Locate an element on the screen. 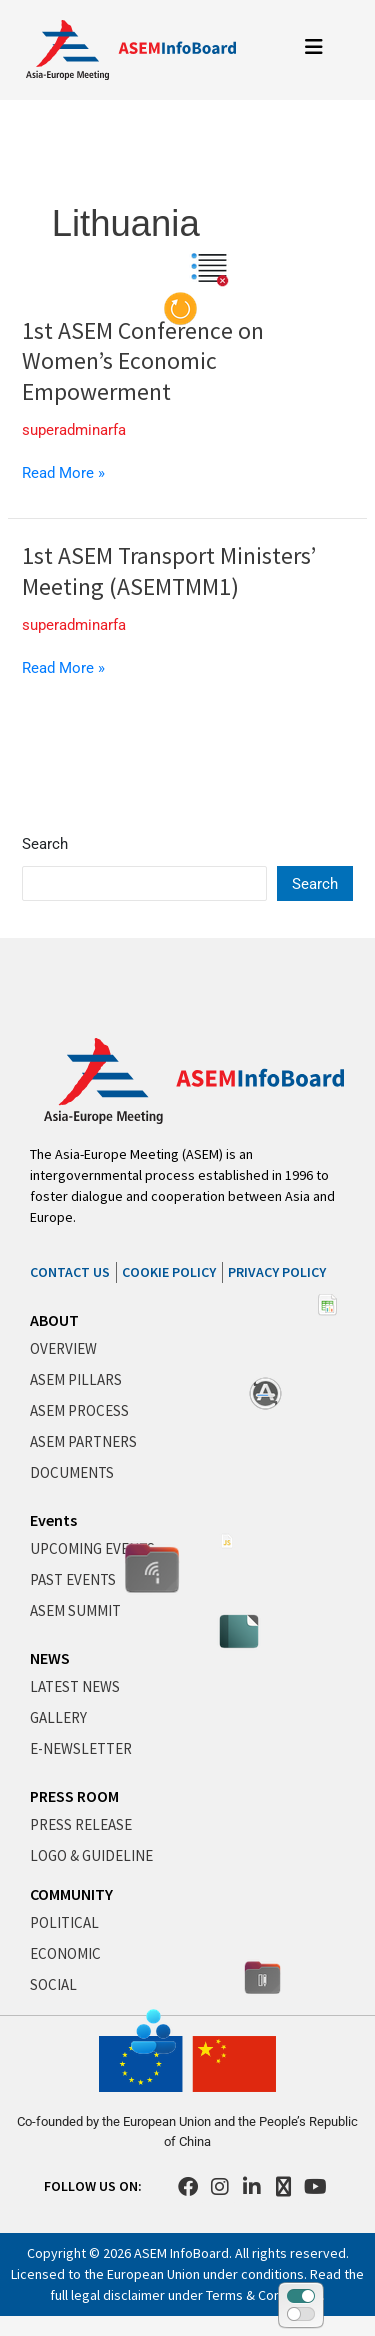  restart the system is located at coordinates (180, 308).